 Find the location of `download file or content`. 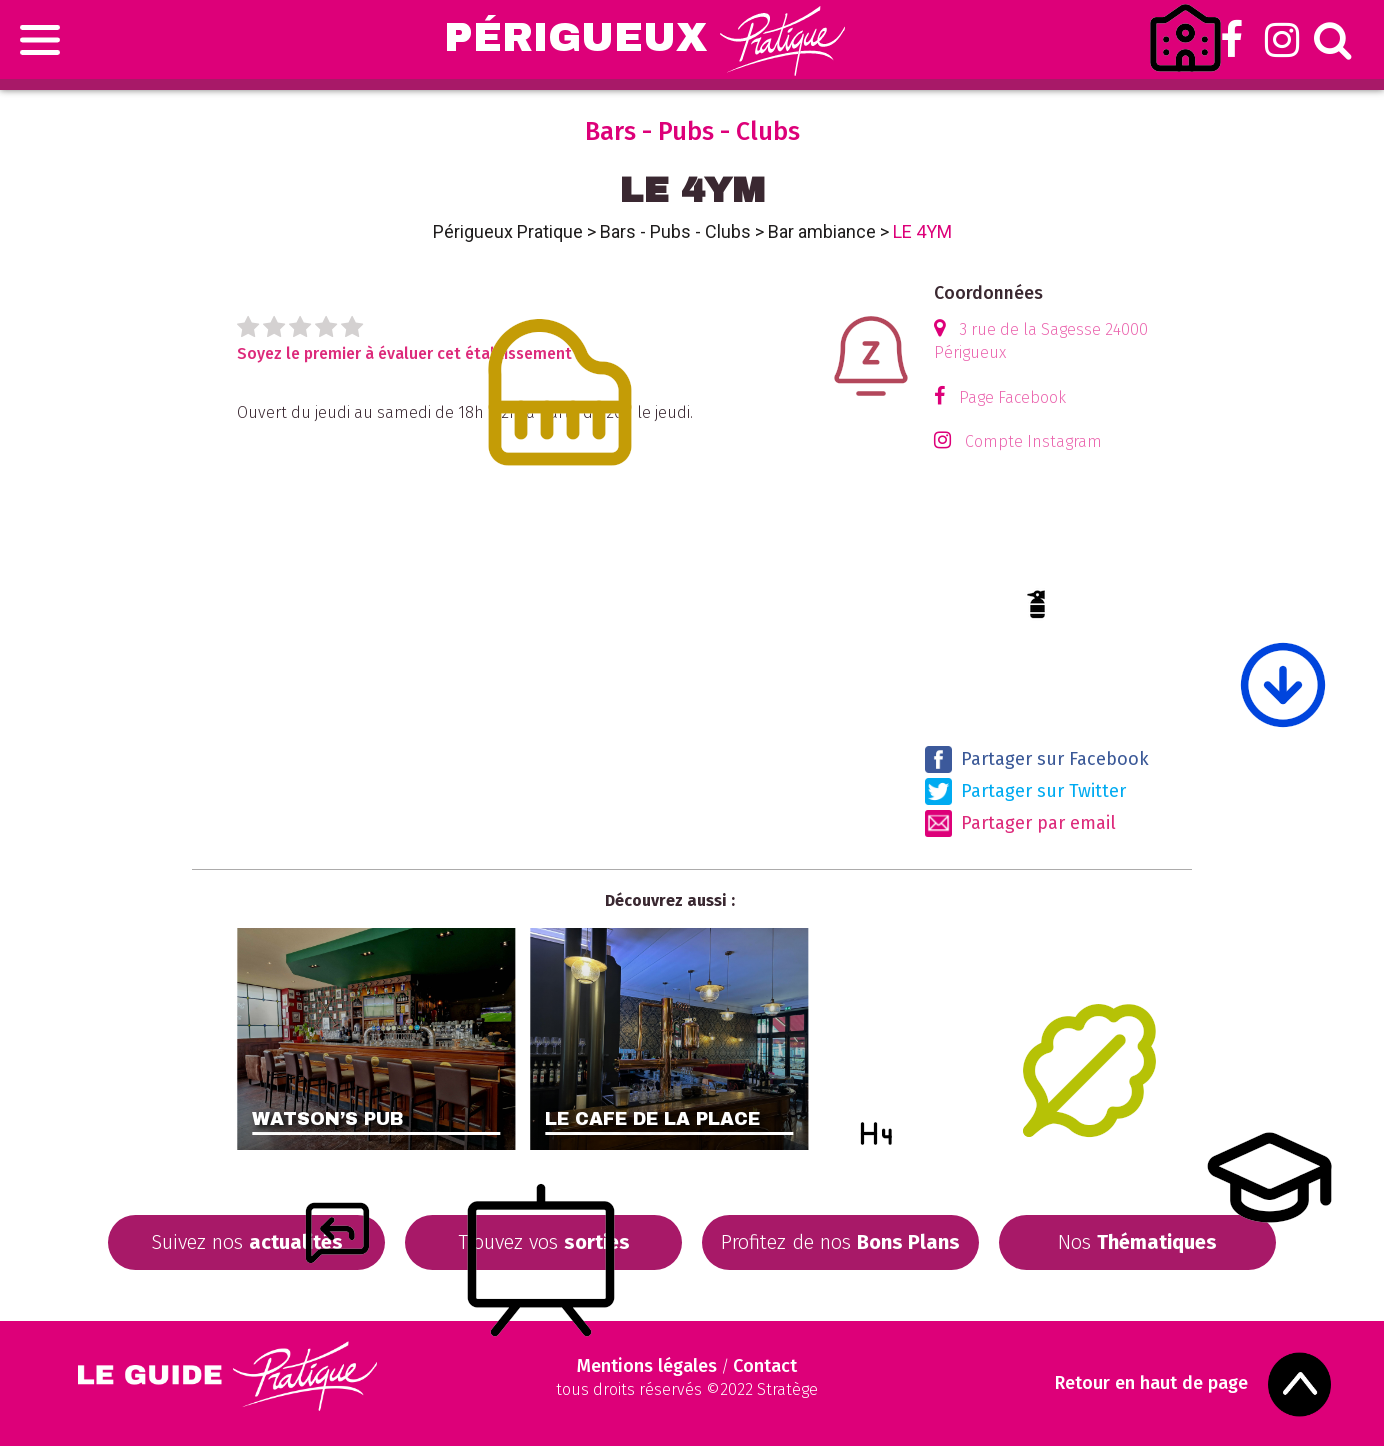

download file or content is located at coordinates (1283, 685).